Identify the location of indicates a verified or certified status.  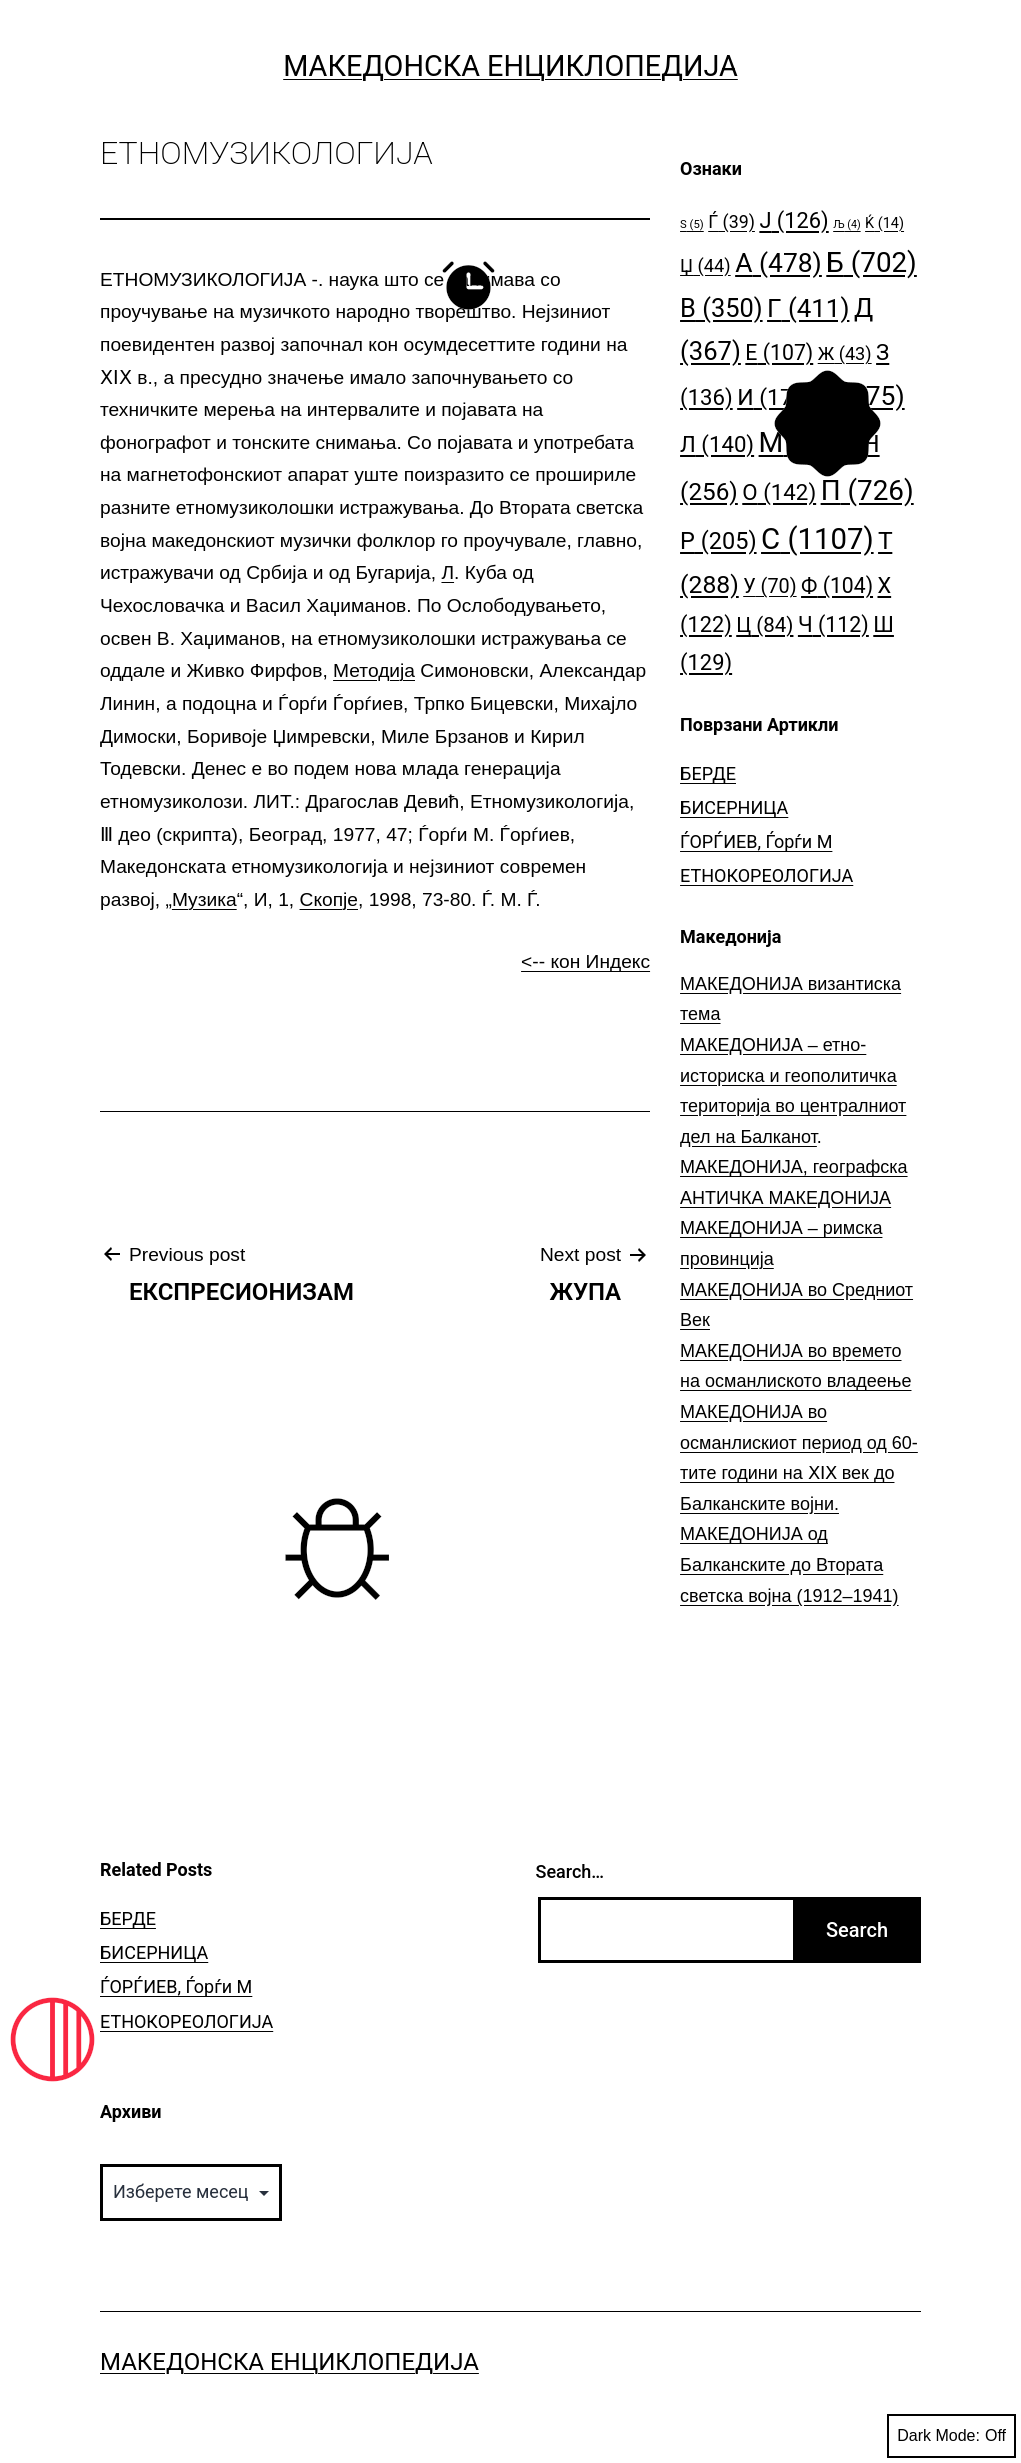
(827, 423).